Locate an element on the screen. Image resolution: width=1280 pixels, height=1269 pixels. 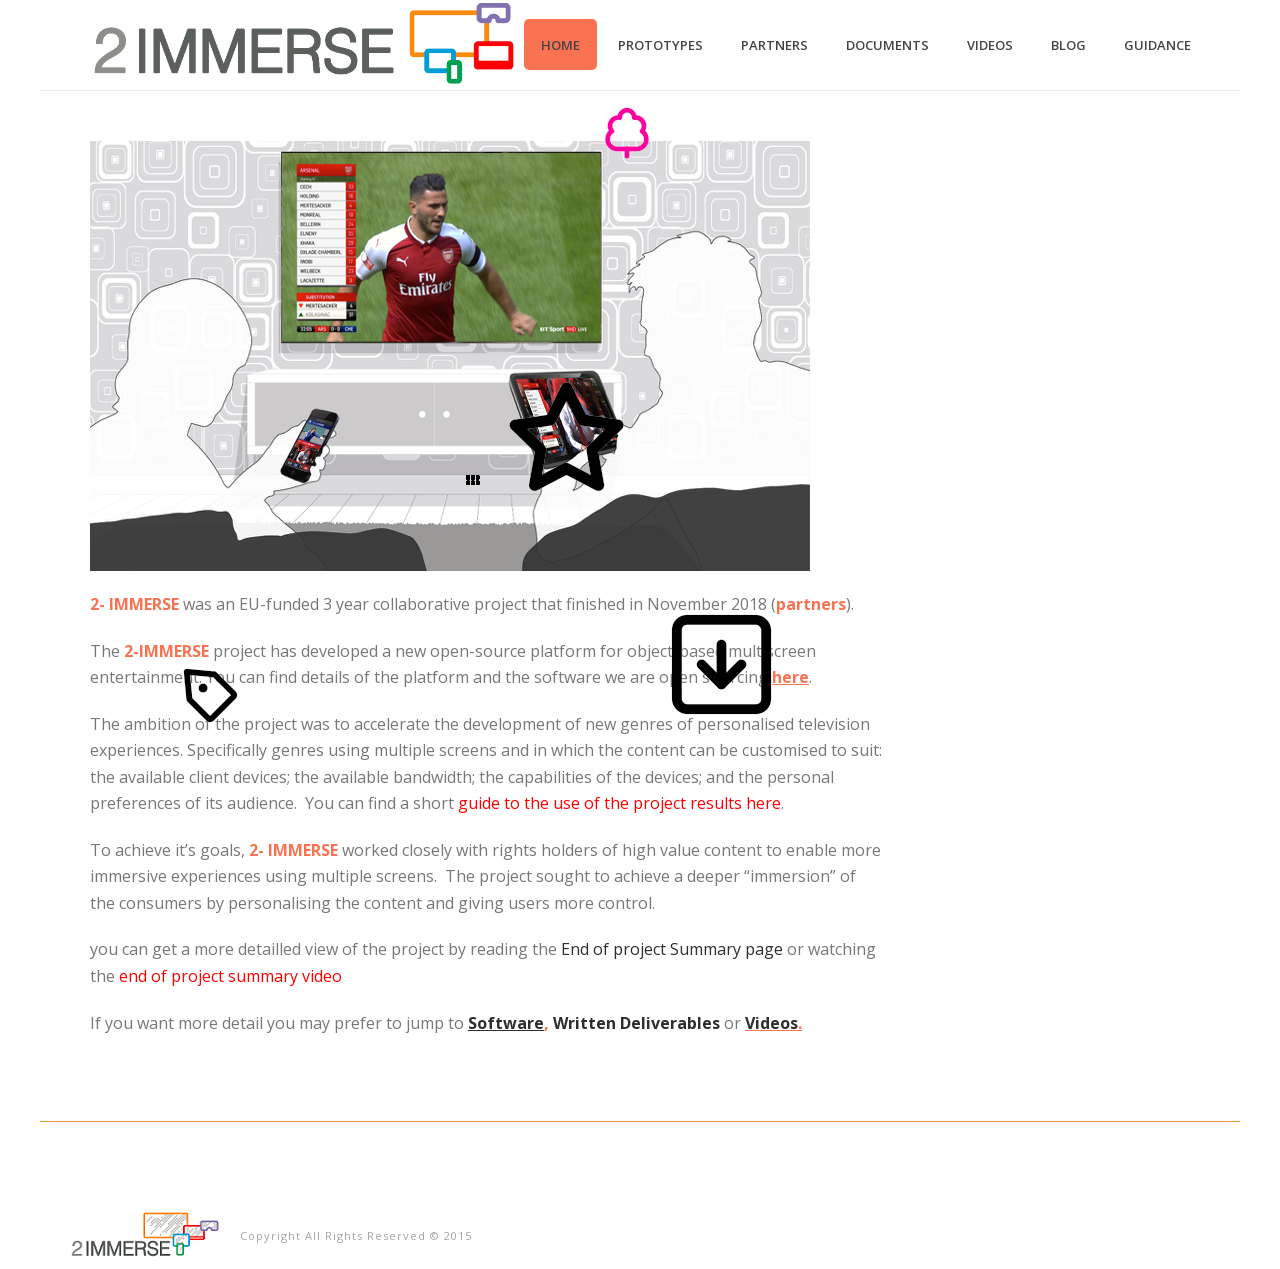
download file or content is located at coordinates (721, 664).